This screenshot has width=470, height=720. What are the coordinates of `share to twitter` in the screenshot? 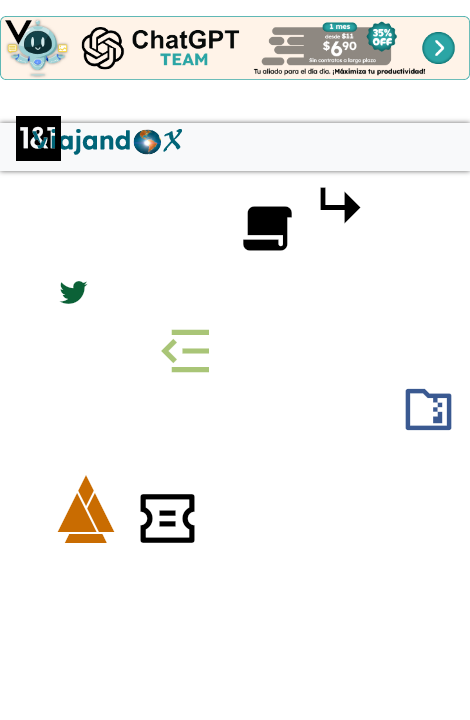 It's located at (73, 292).